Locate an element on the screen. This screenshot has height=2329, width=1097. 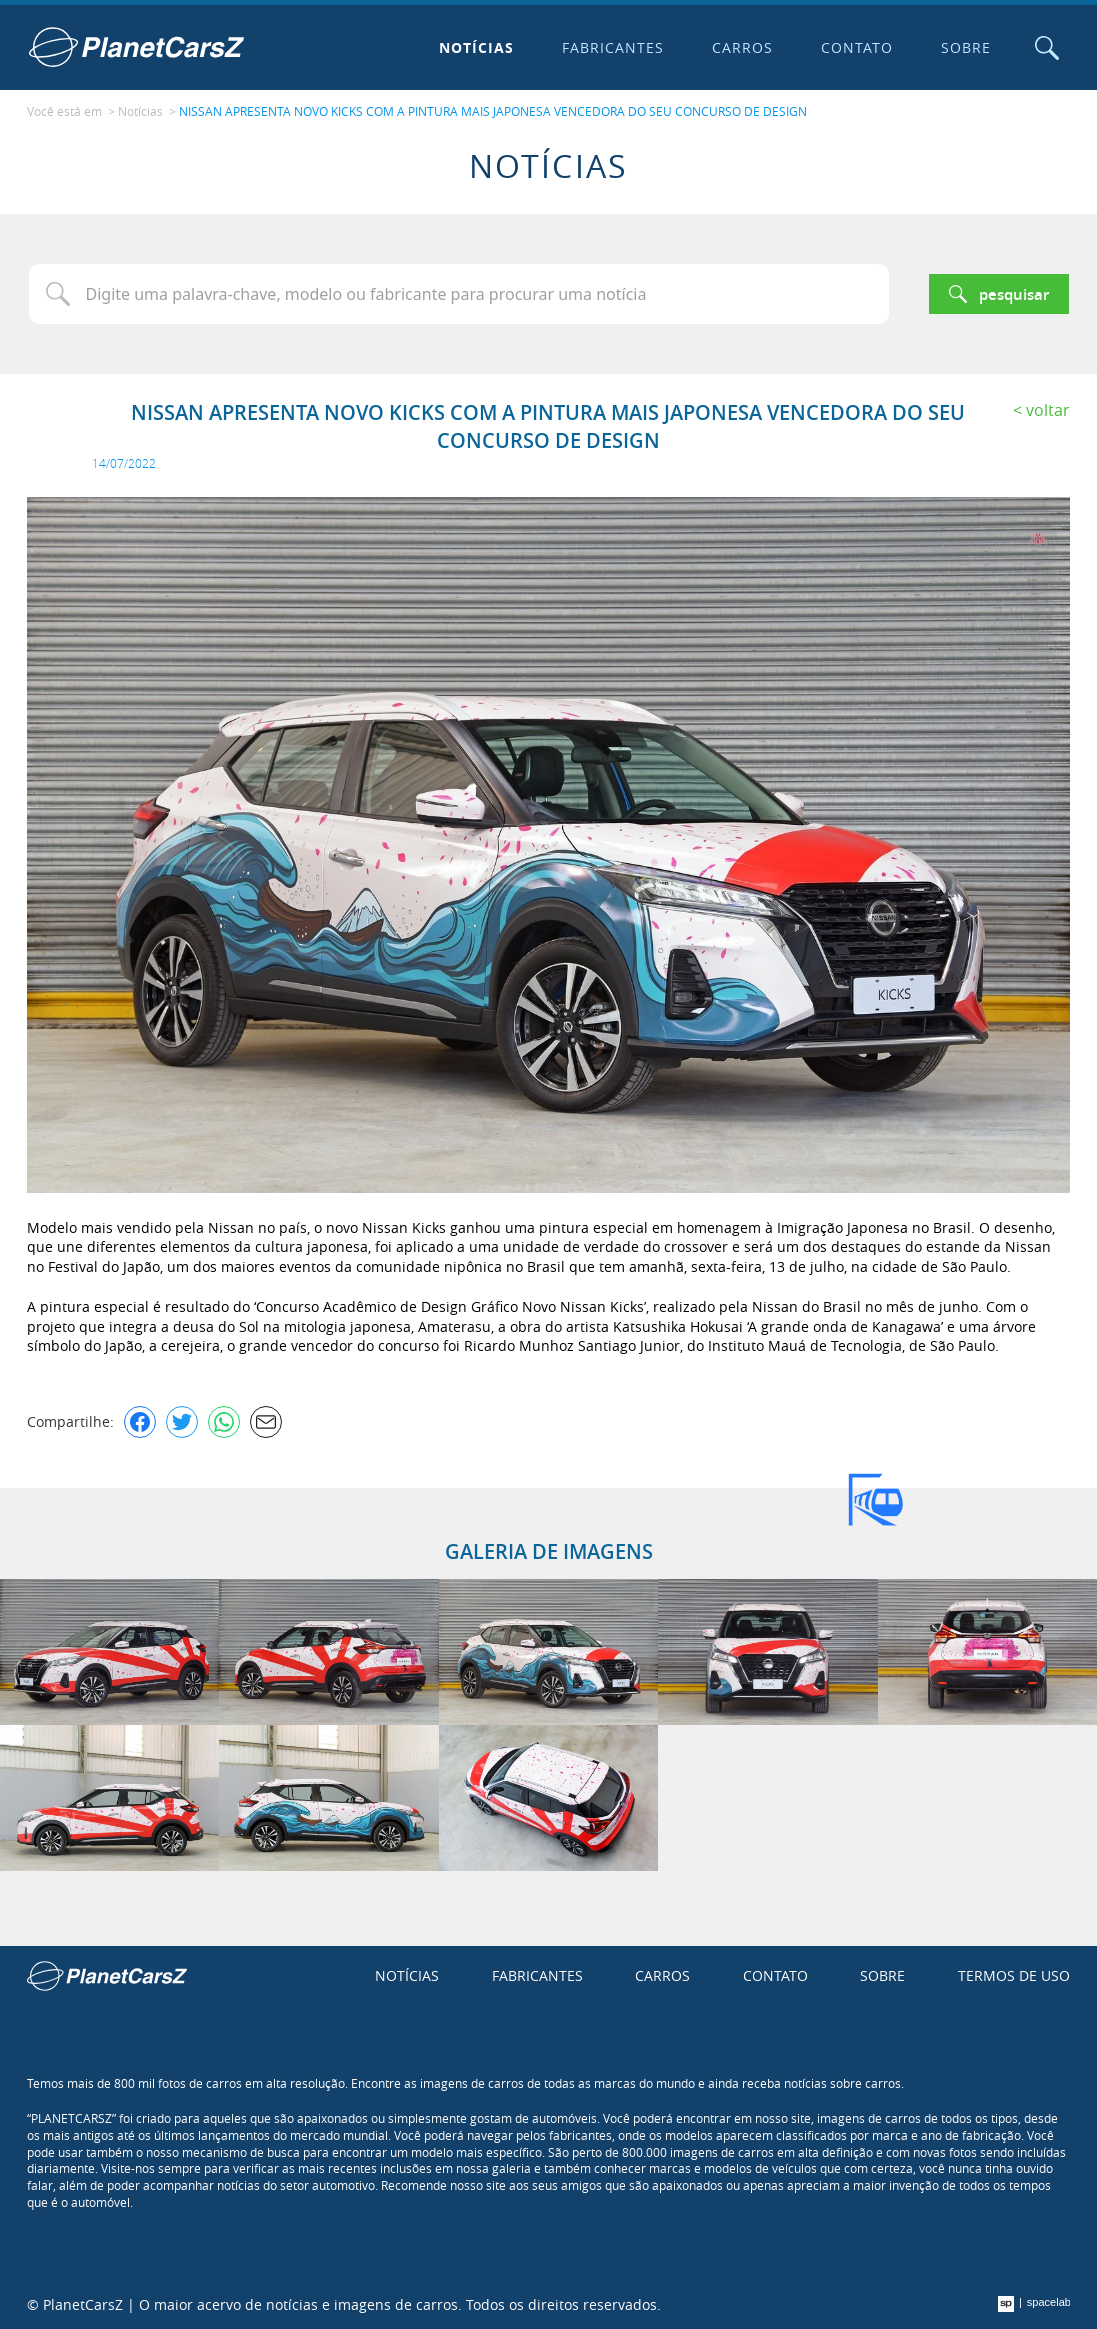
bat creature icon for halloween or horror-themed game is located at coordinates (1038, 539).